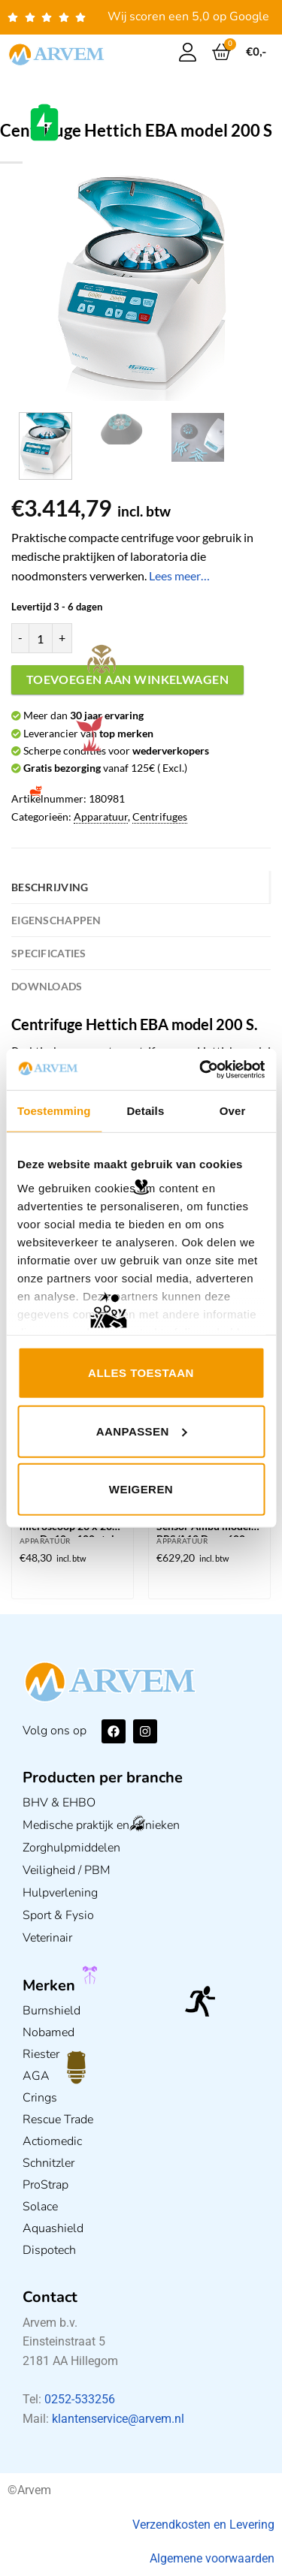 This screenshot has width=282, height=2576. I want to click on indicates a heartbreak or relationship-ending zone in a game, so click(141, 1187).